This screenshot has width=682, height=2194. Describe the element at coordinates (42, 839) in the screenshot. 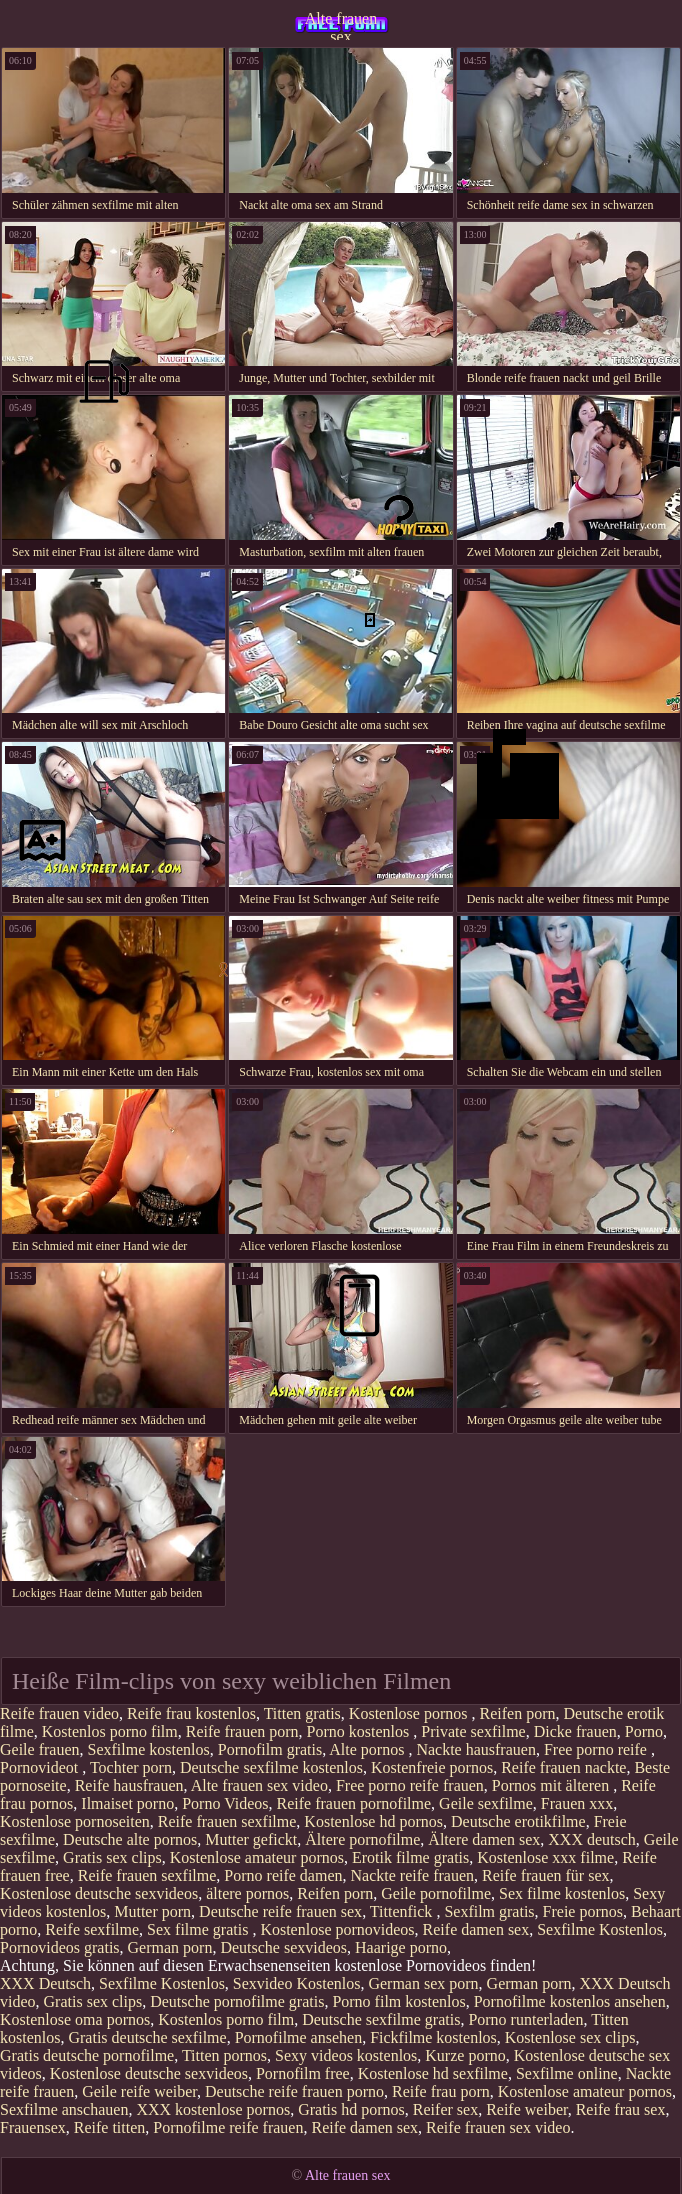

I see `view exam or test results` at that location.